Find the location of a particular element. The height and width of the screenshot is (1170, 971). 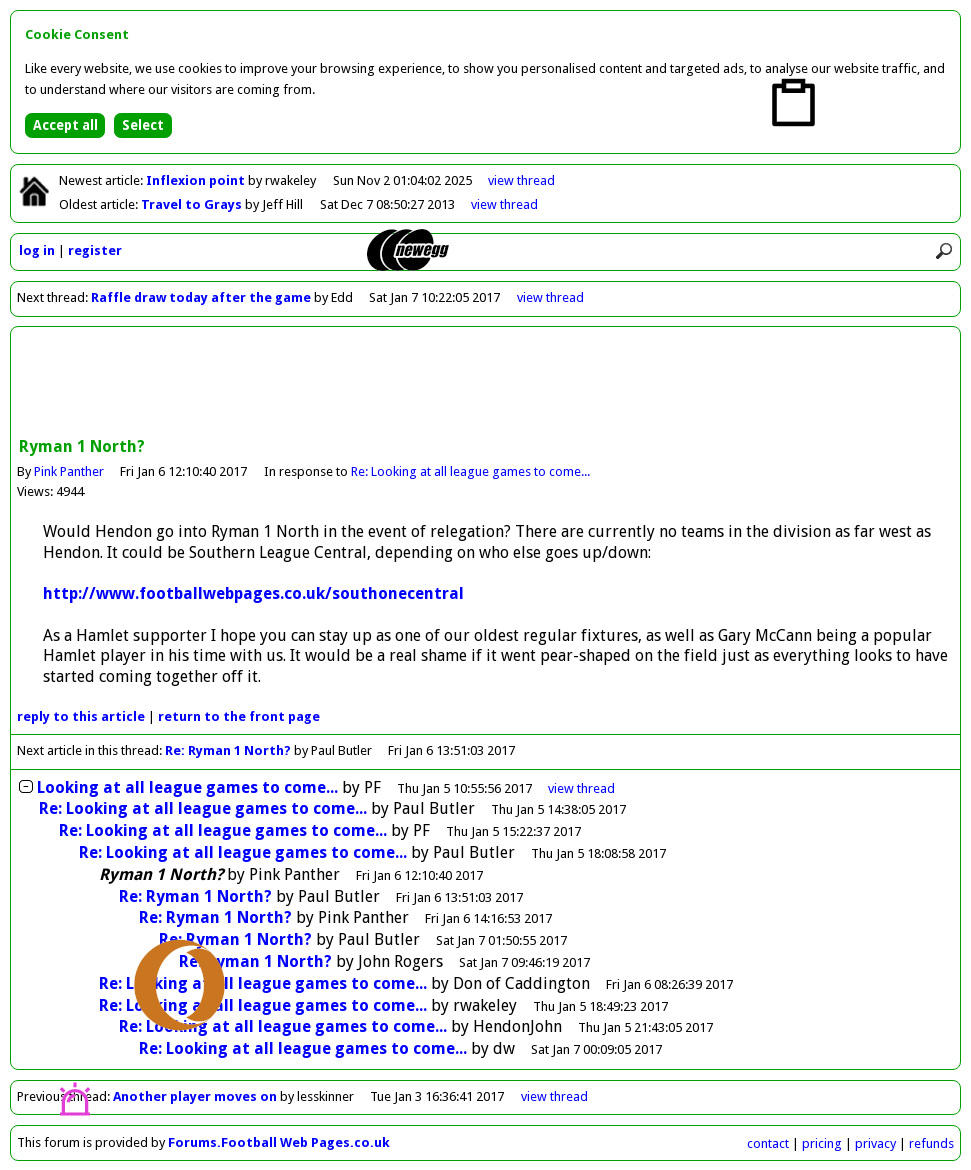

open Opera browser is located at coordinates (179, 986).